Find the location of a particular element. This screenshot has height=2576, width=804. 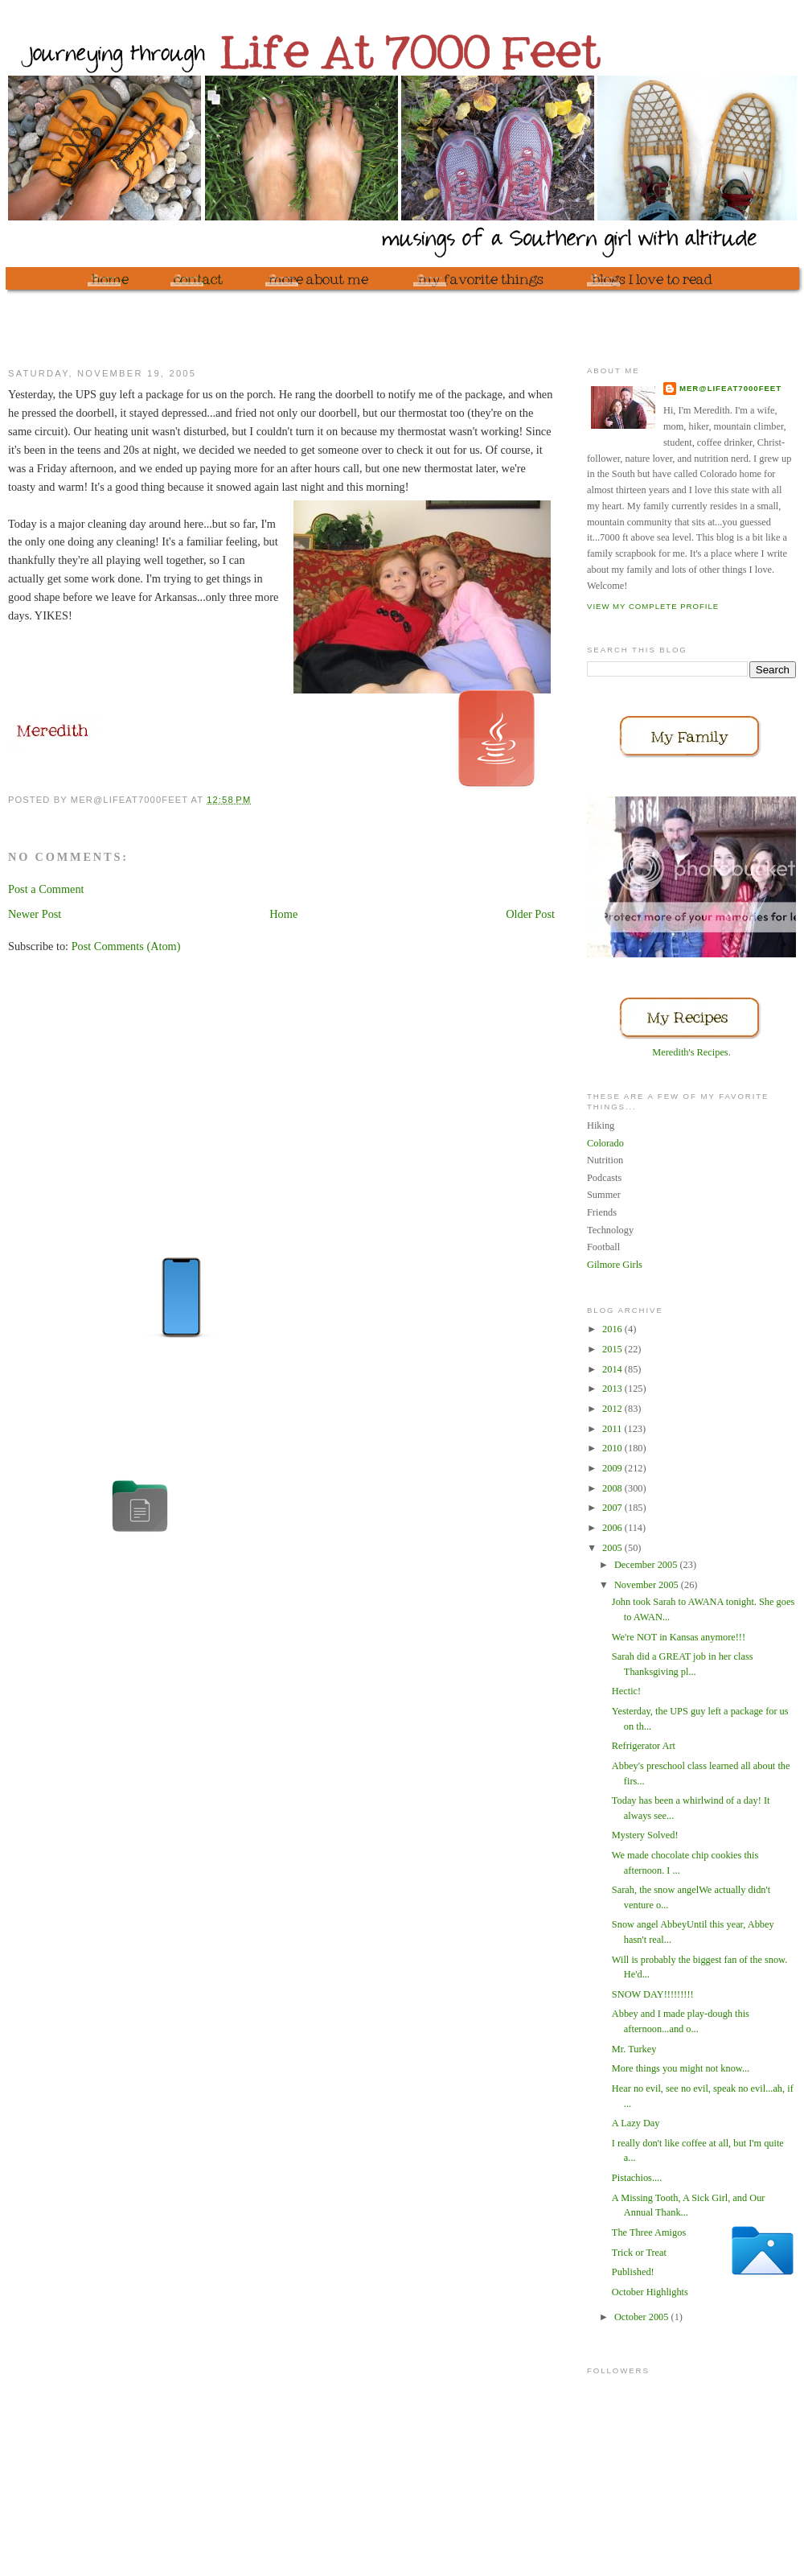

open your documents folder is located at coordinates (140, 1506).